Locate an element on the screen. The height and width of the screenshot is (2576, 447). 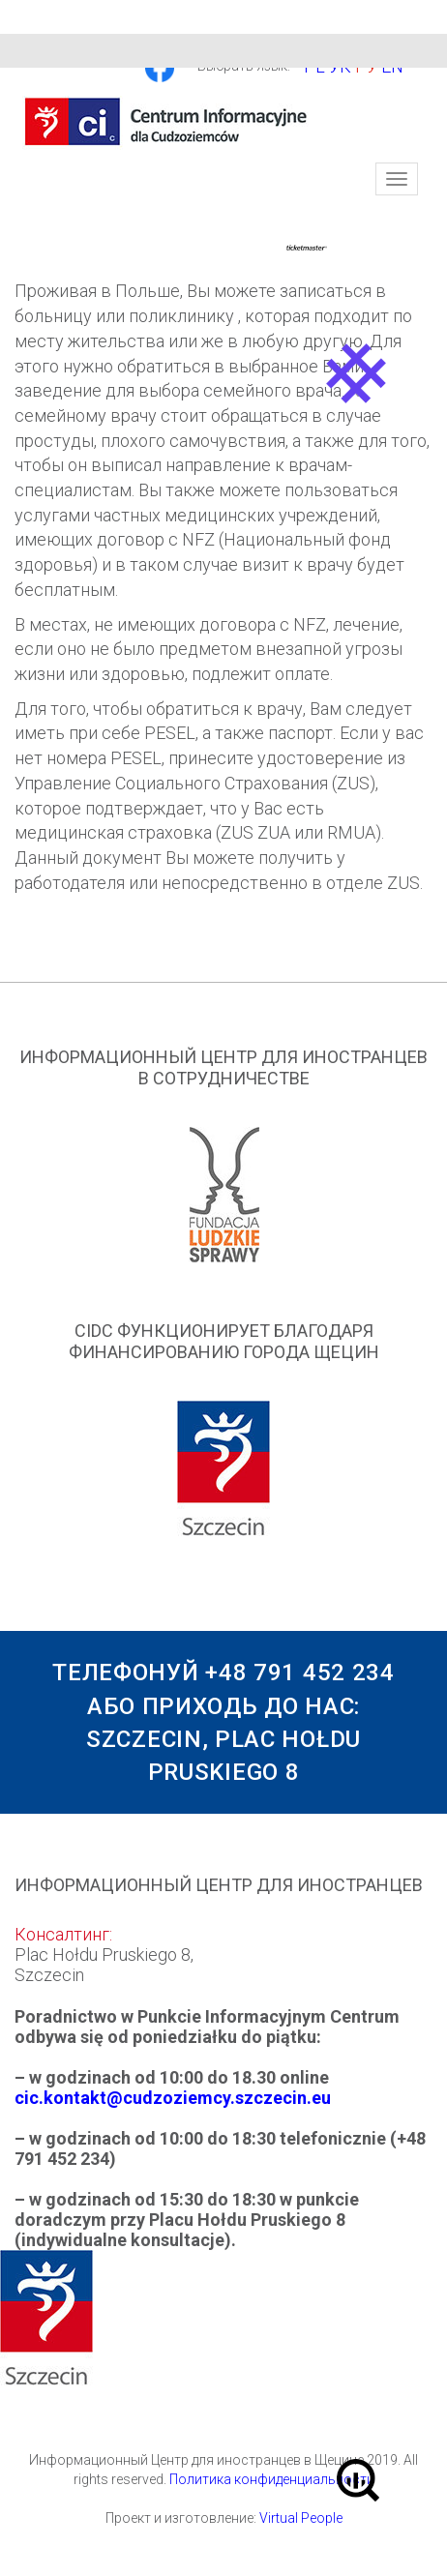
access Google BigQuery data warehouse is located at coordinates (358, 2480).